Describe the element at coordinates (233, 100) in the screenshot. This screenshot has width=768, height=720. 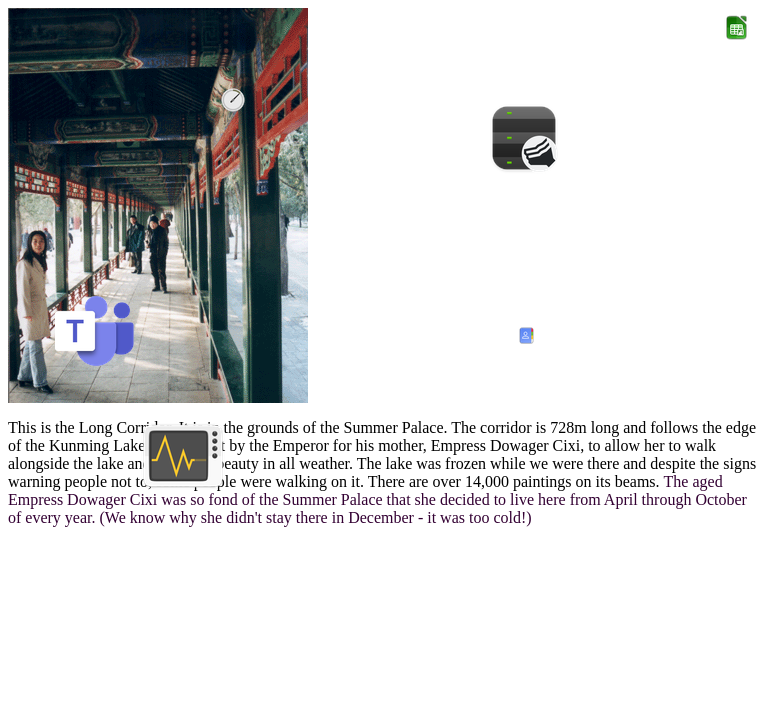
I see `launch sysprof system profiler` at that location.